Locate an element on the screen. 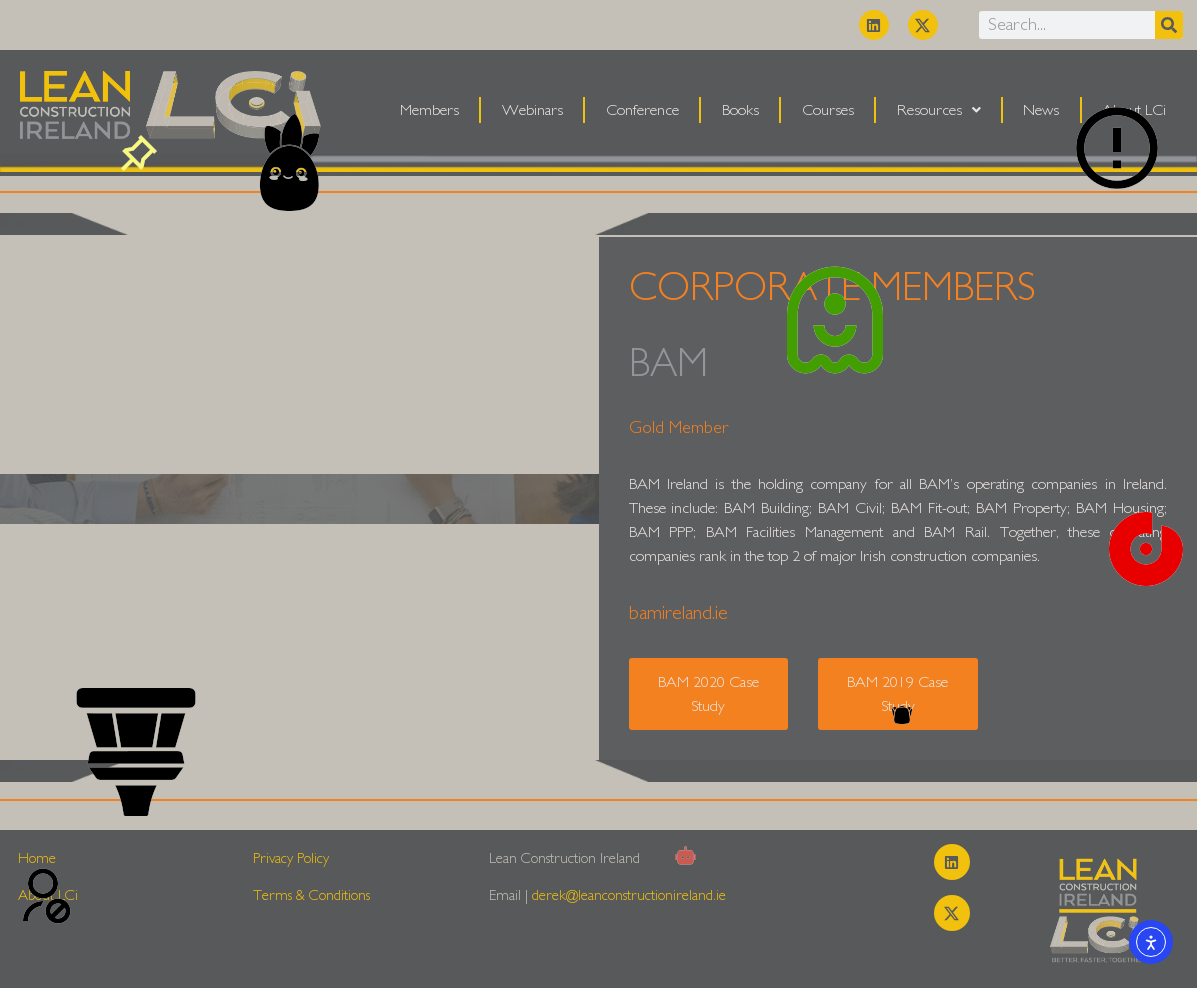 The height and width of the screenshot is (988, 1197). pinia state management library logo is located at coordinates (289, 162).